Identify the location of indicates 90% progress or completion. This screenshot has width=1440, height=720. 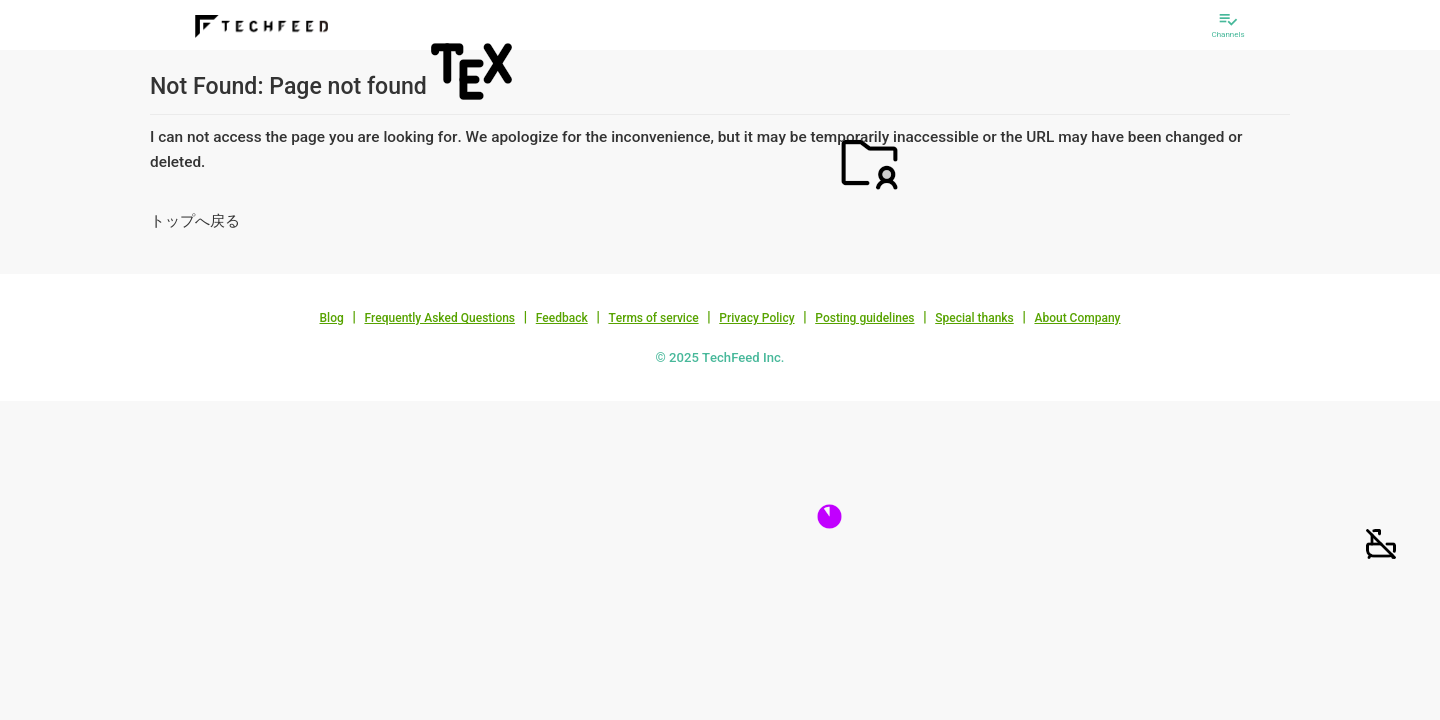
(829, 516).